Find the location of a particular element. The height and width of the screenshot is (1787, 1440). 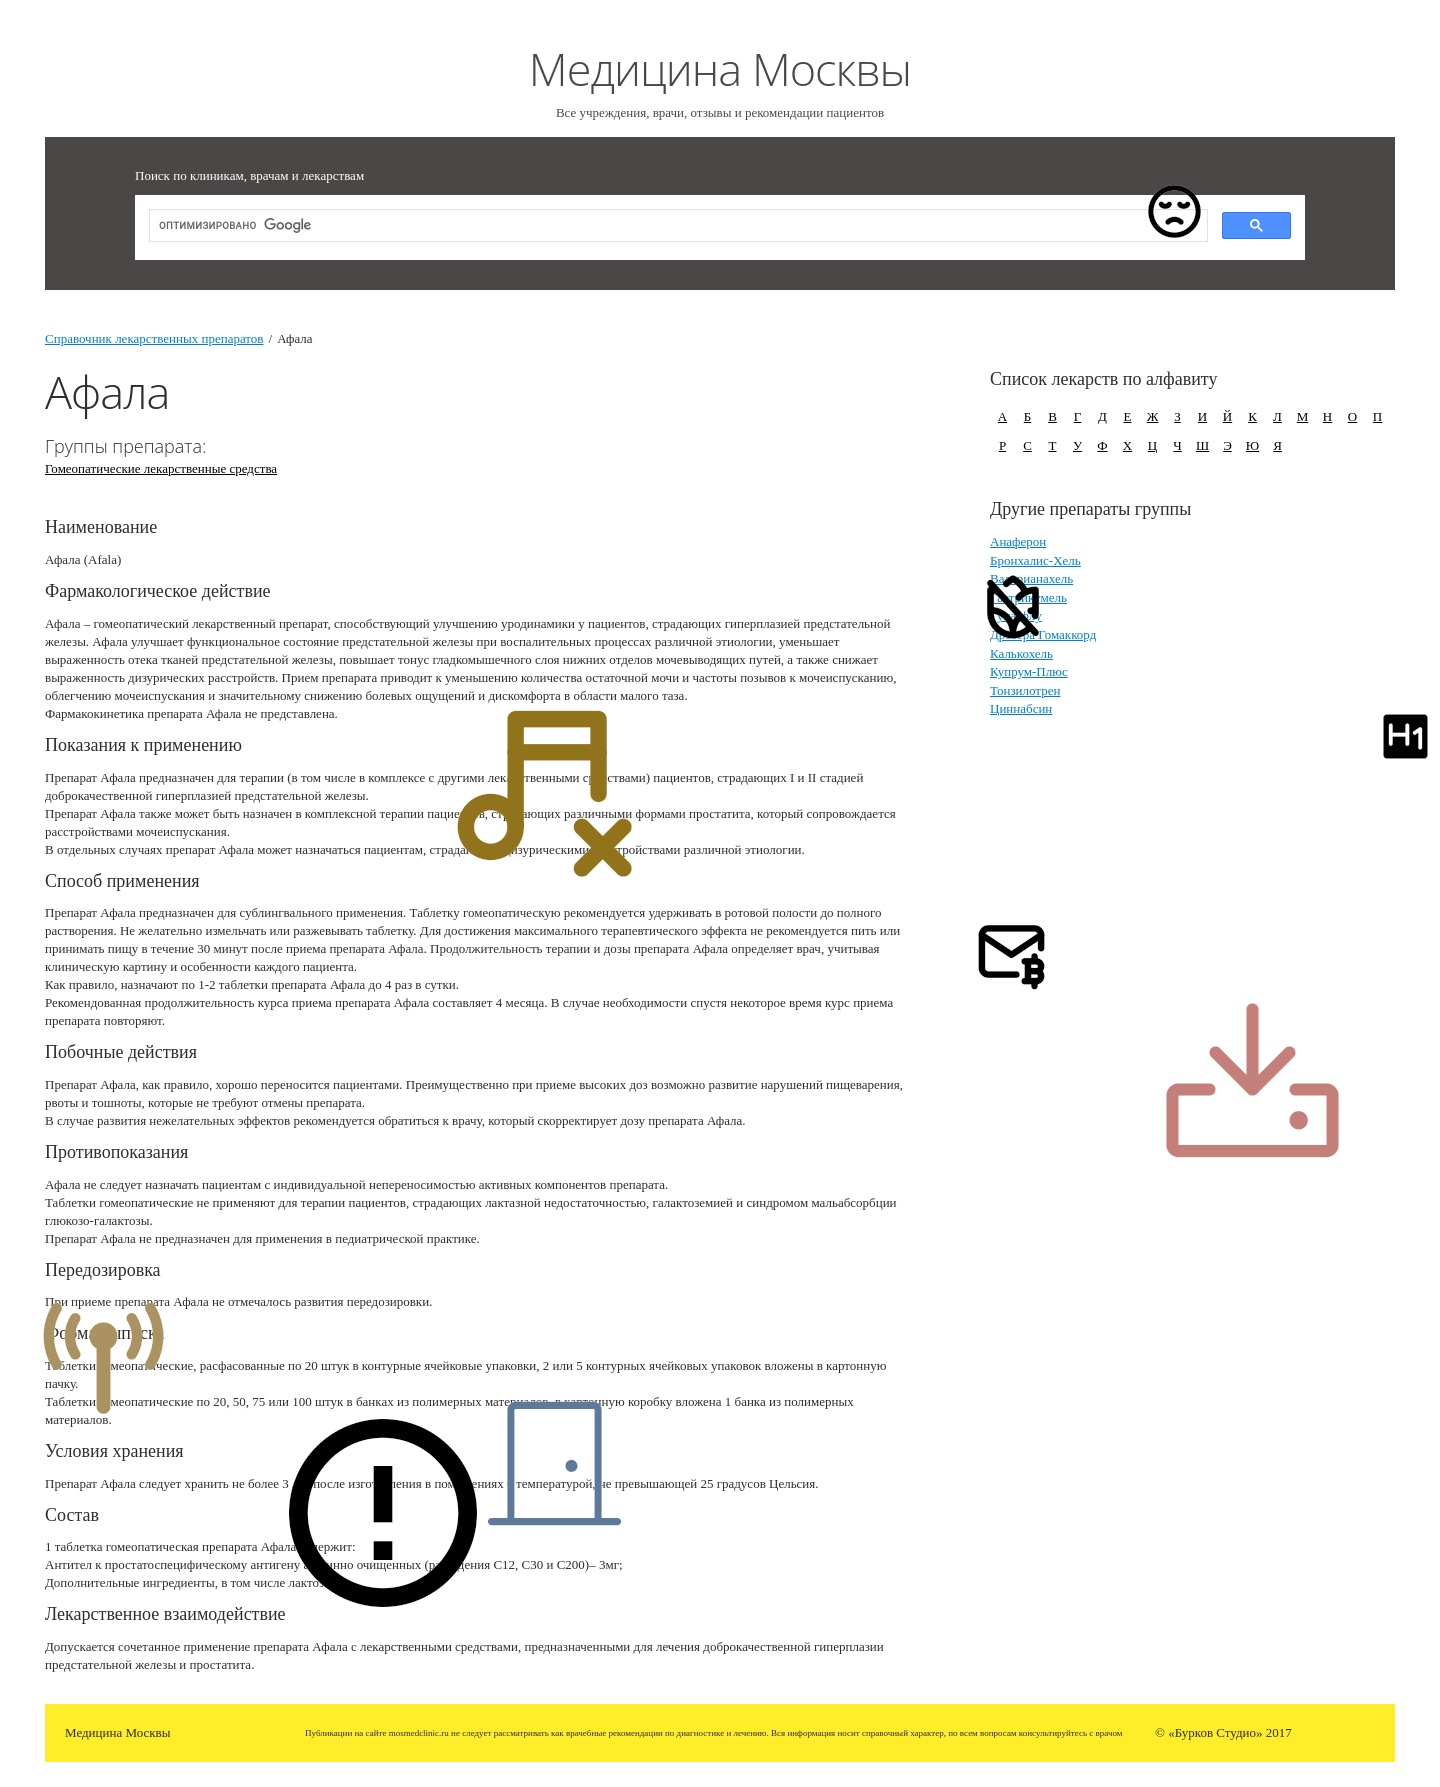

remove a song from playlist is located at coordinates (540, 785).